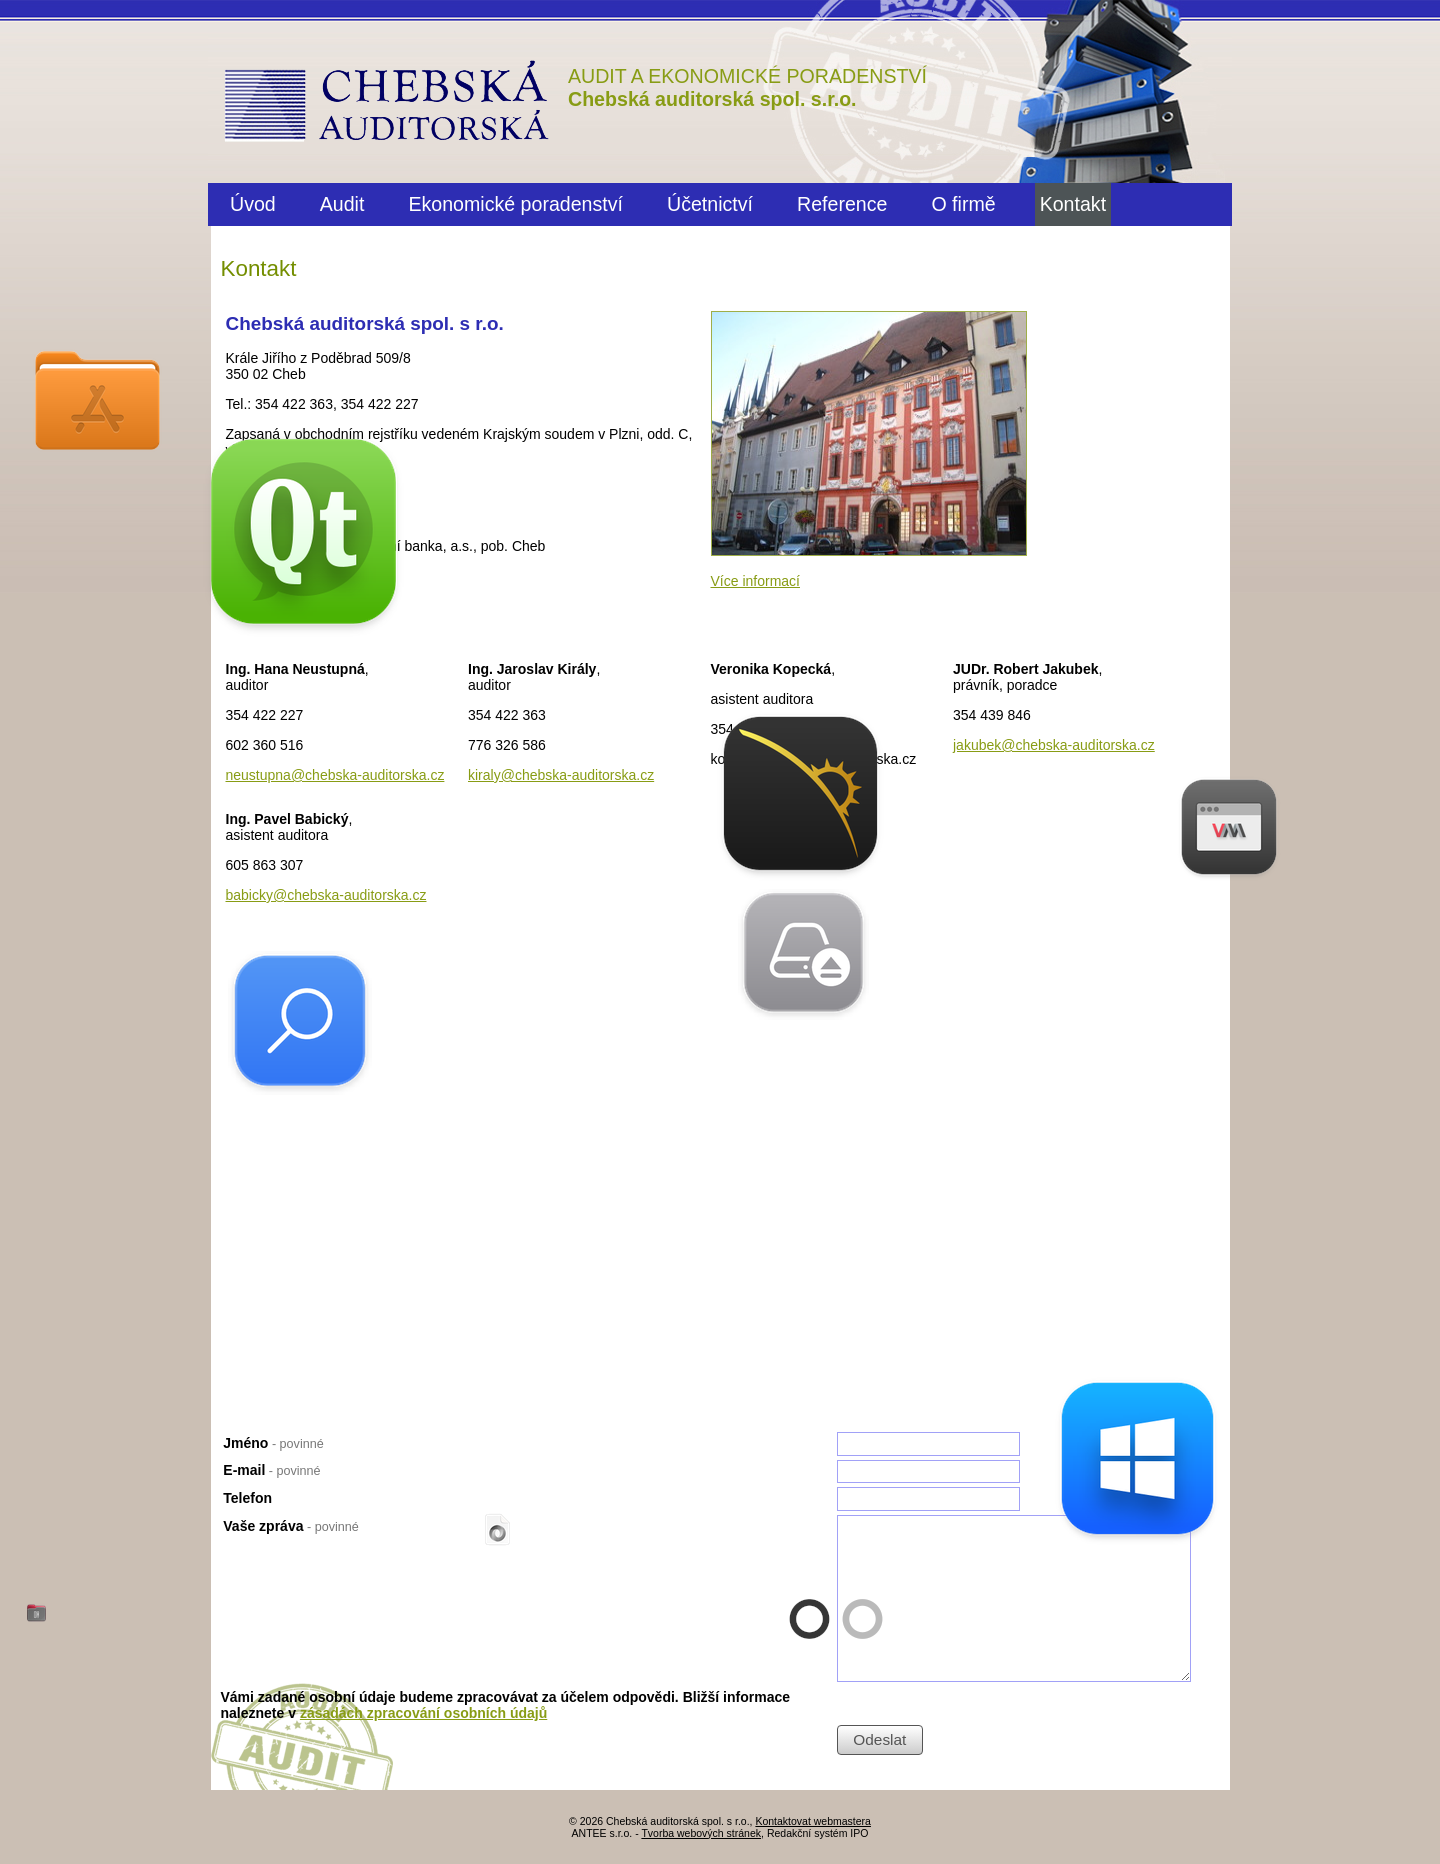 The image size is (1440, 1864). Describe the element at coordinates (836, 1619) in the screenshot. I see `connect your flickr account` at that location.